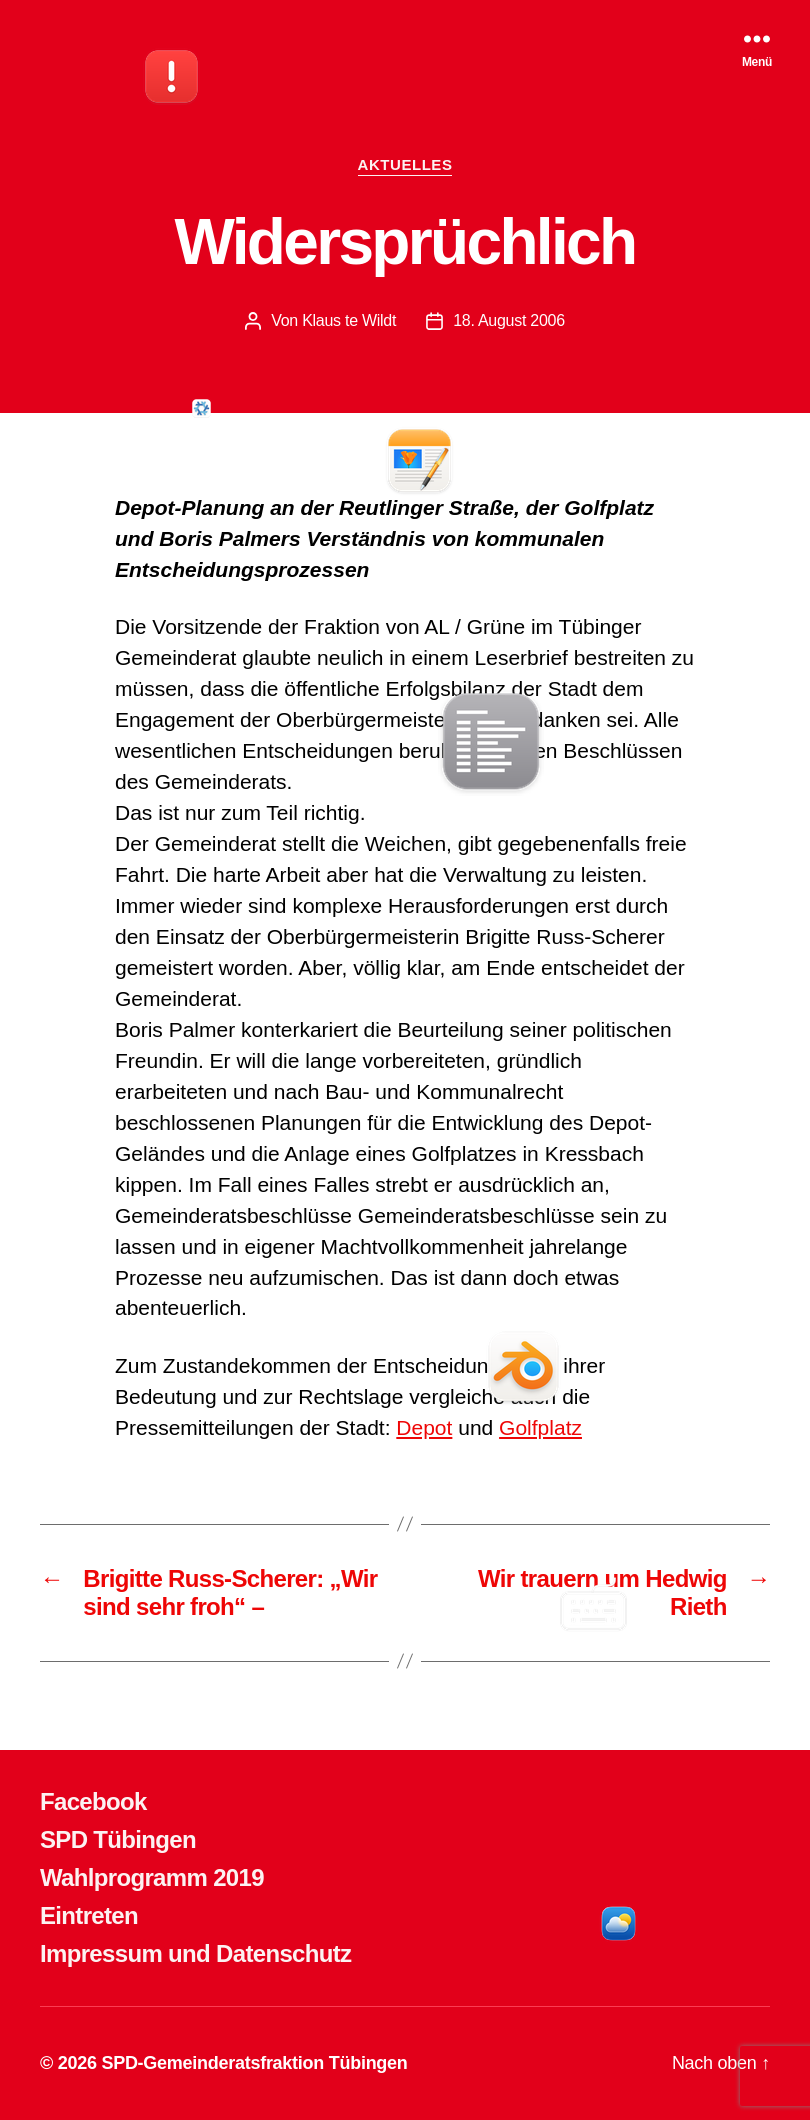 The image size is (810, 2120). Describe the element at coordinates (419, 460) in the screenshot. I see `open calligrawords app` at that location.